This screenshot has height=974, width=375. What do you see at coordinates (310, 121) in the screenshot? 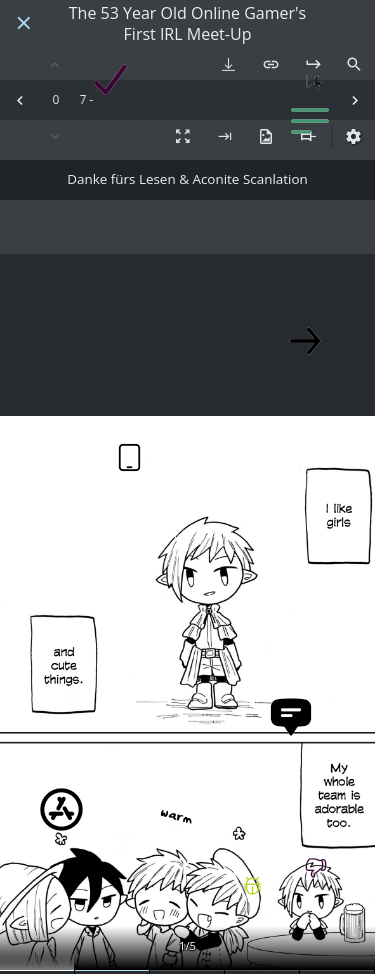
I see `open navigation menu` at bounding box center [310, 121].